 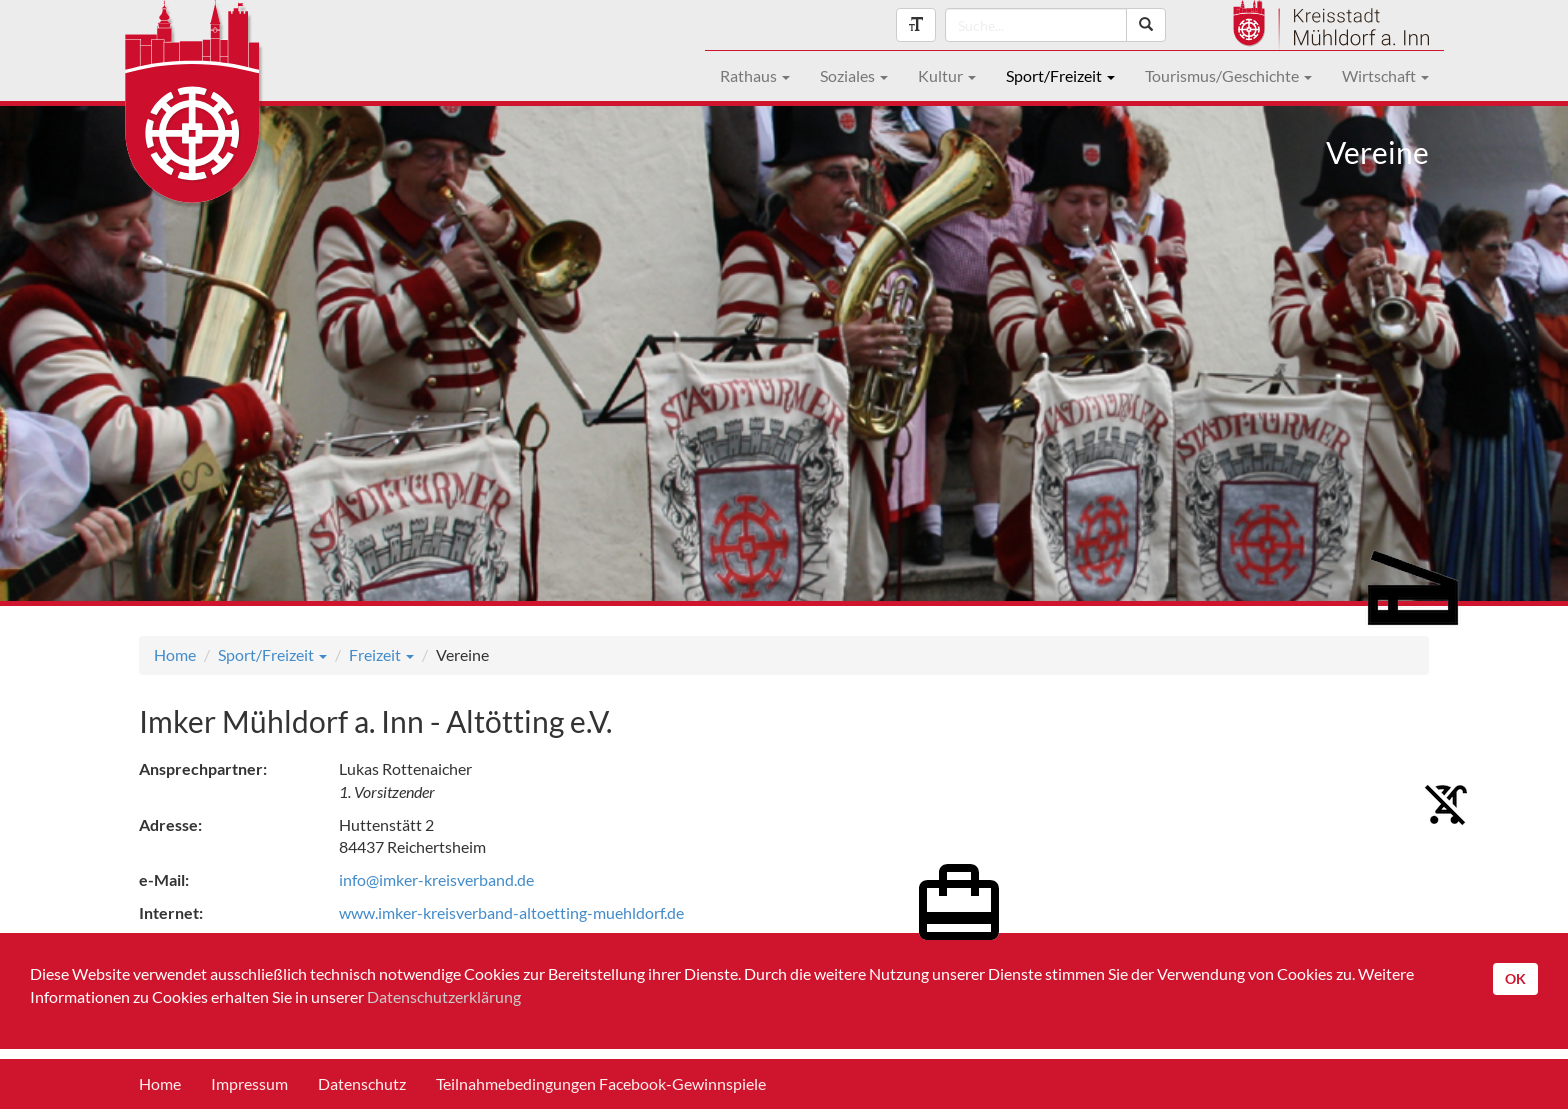 What do you see at coordinates (1413, 585) in the screenshot?
I see `scan a document or image` at bounding box center [1413, 585].